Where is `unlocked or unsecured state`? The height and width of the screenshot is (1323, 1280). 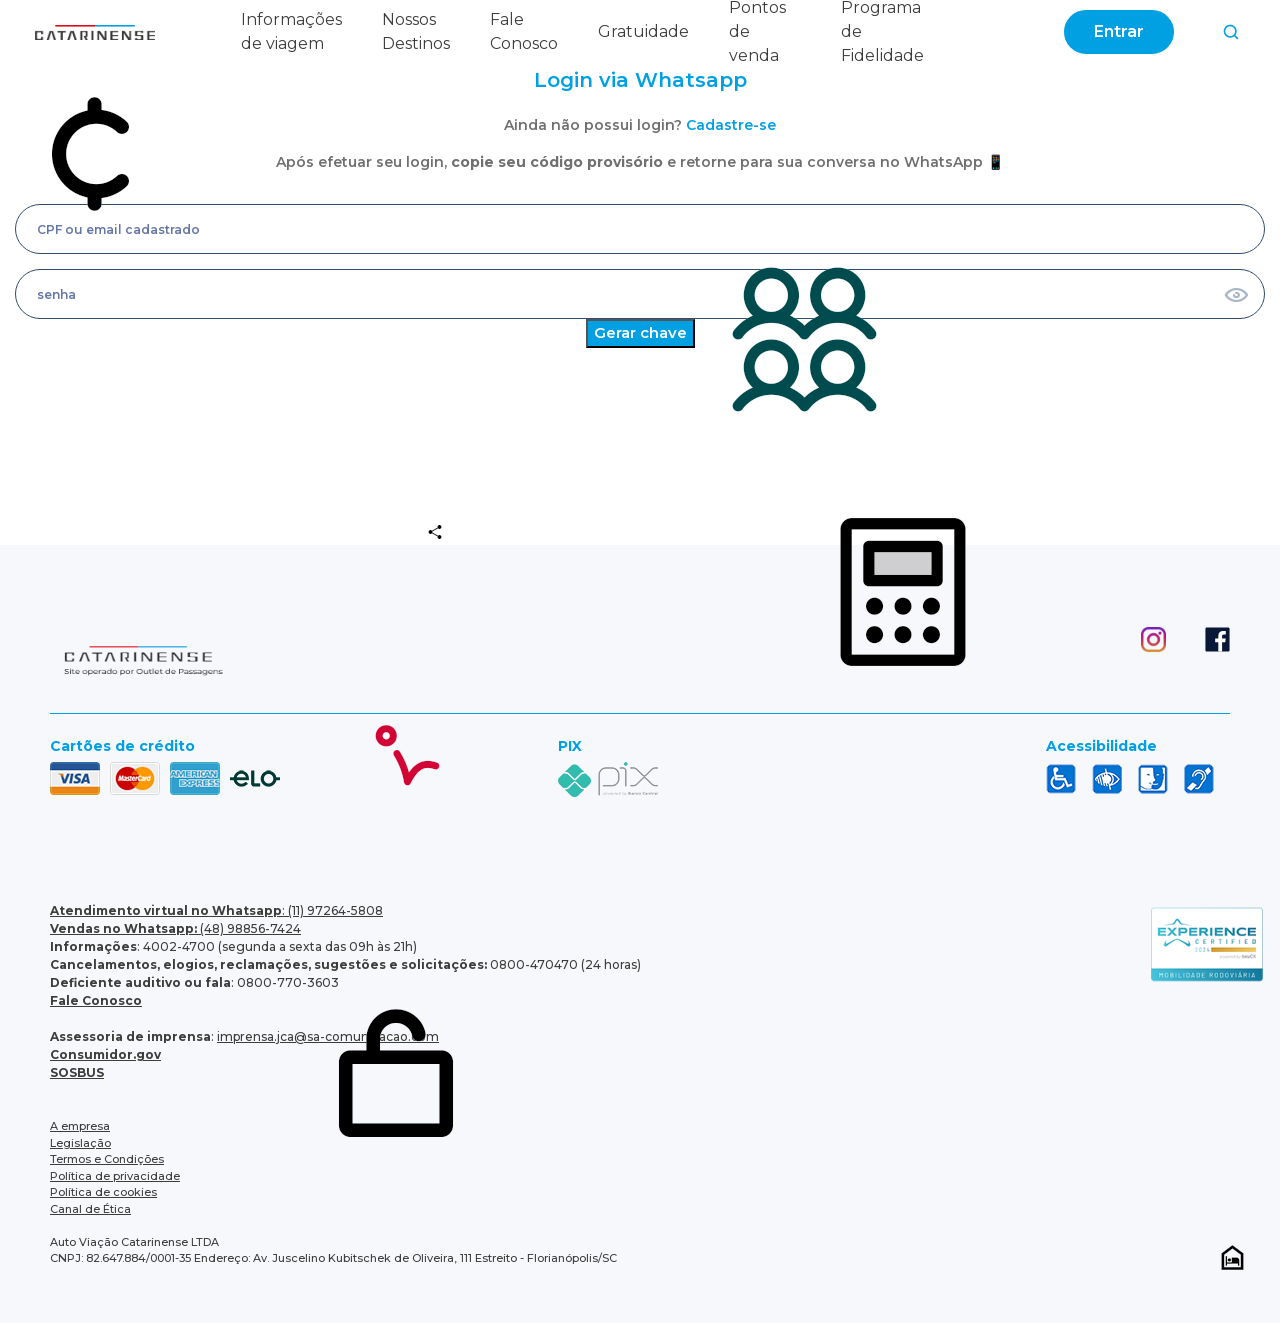
unlocked or unsecured state is located at coordinates (396, 1080).